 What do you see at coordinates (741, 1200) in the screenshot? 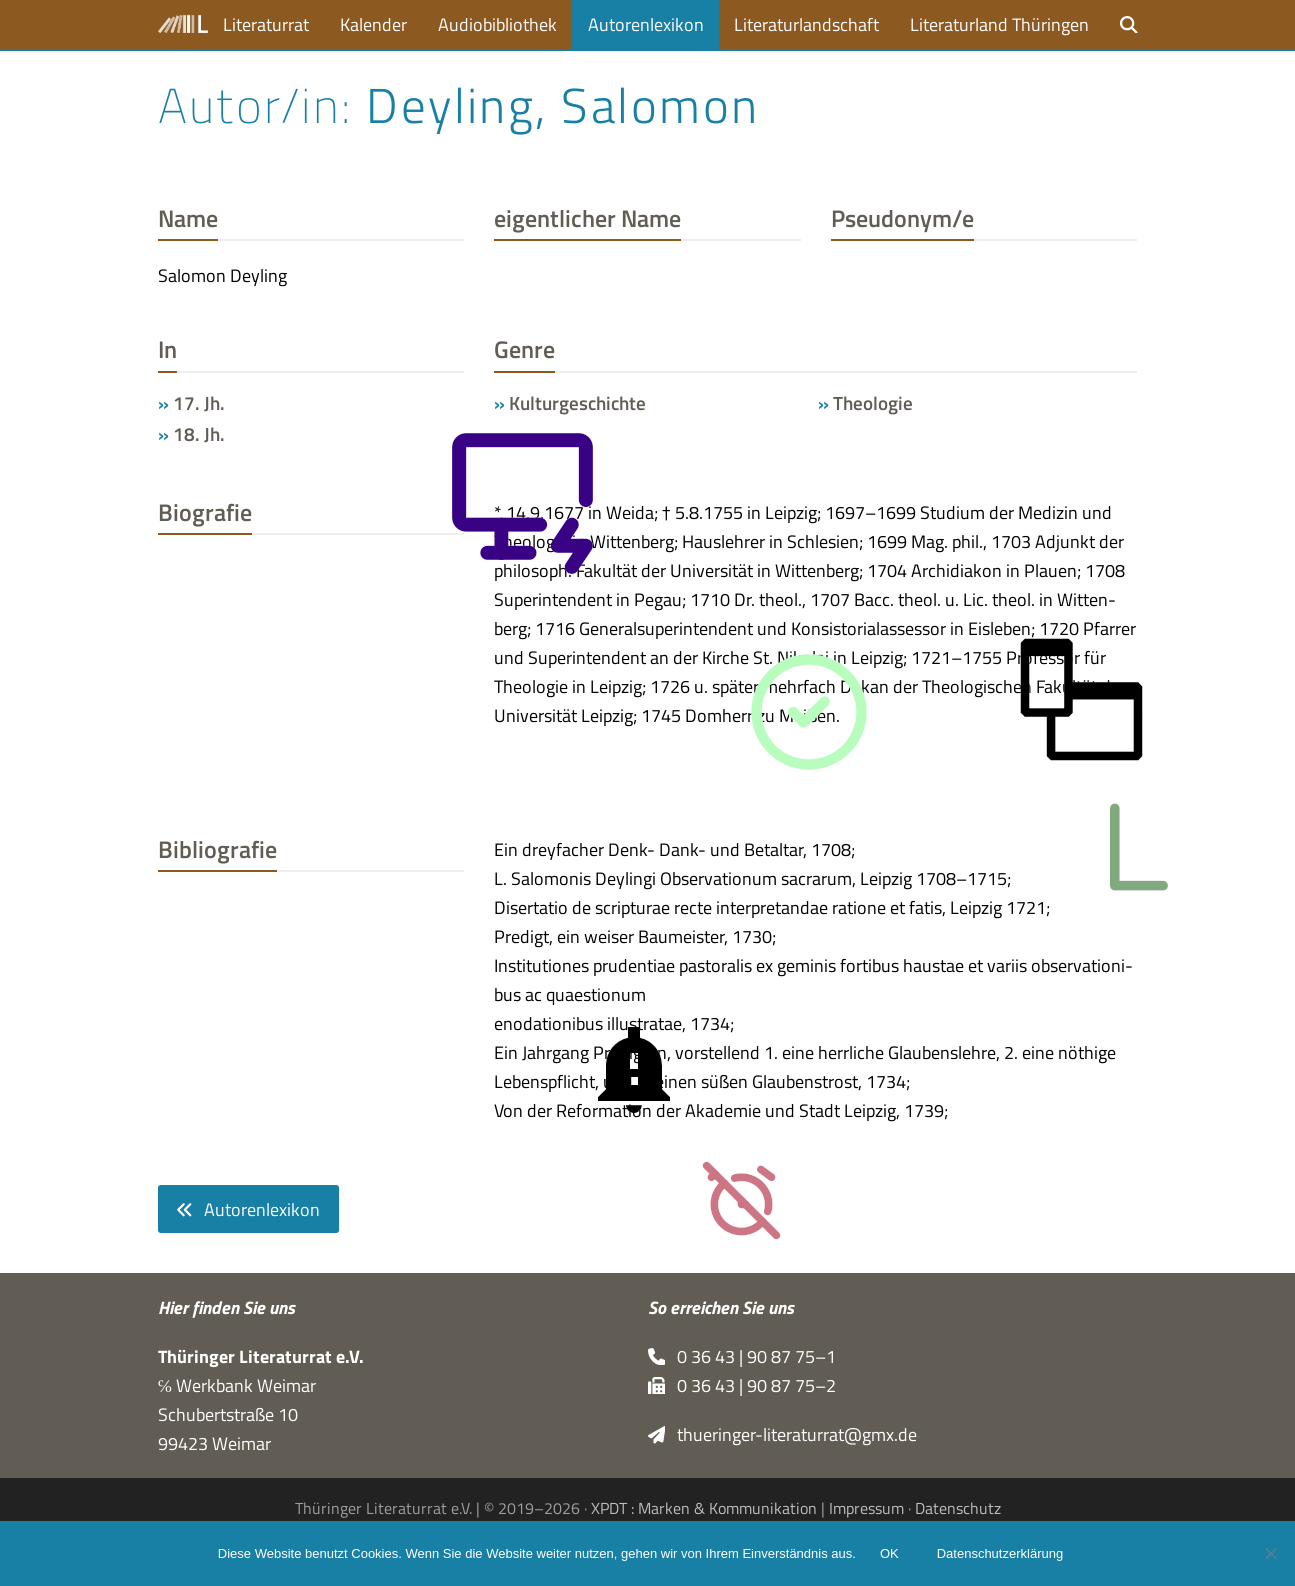
I see `disable or turn off alarm` at bounding box center [741, 1200].